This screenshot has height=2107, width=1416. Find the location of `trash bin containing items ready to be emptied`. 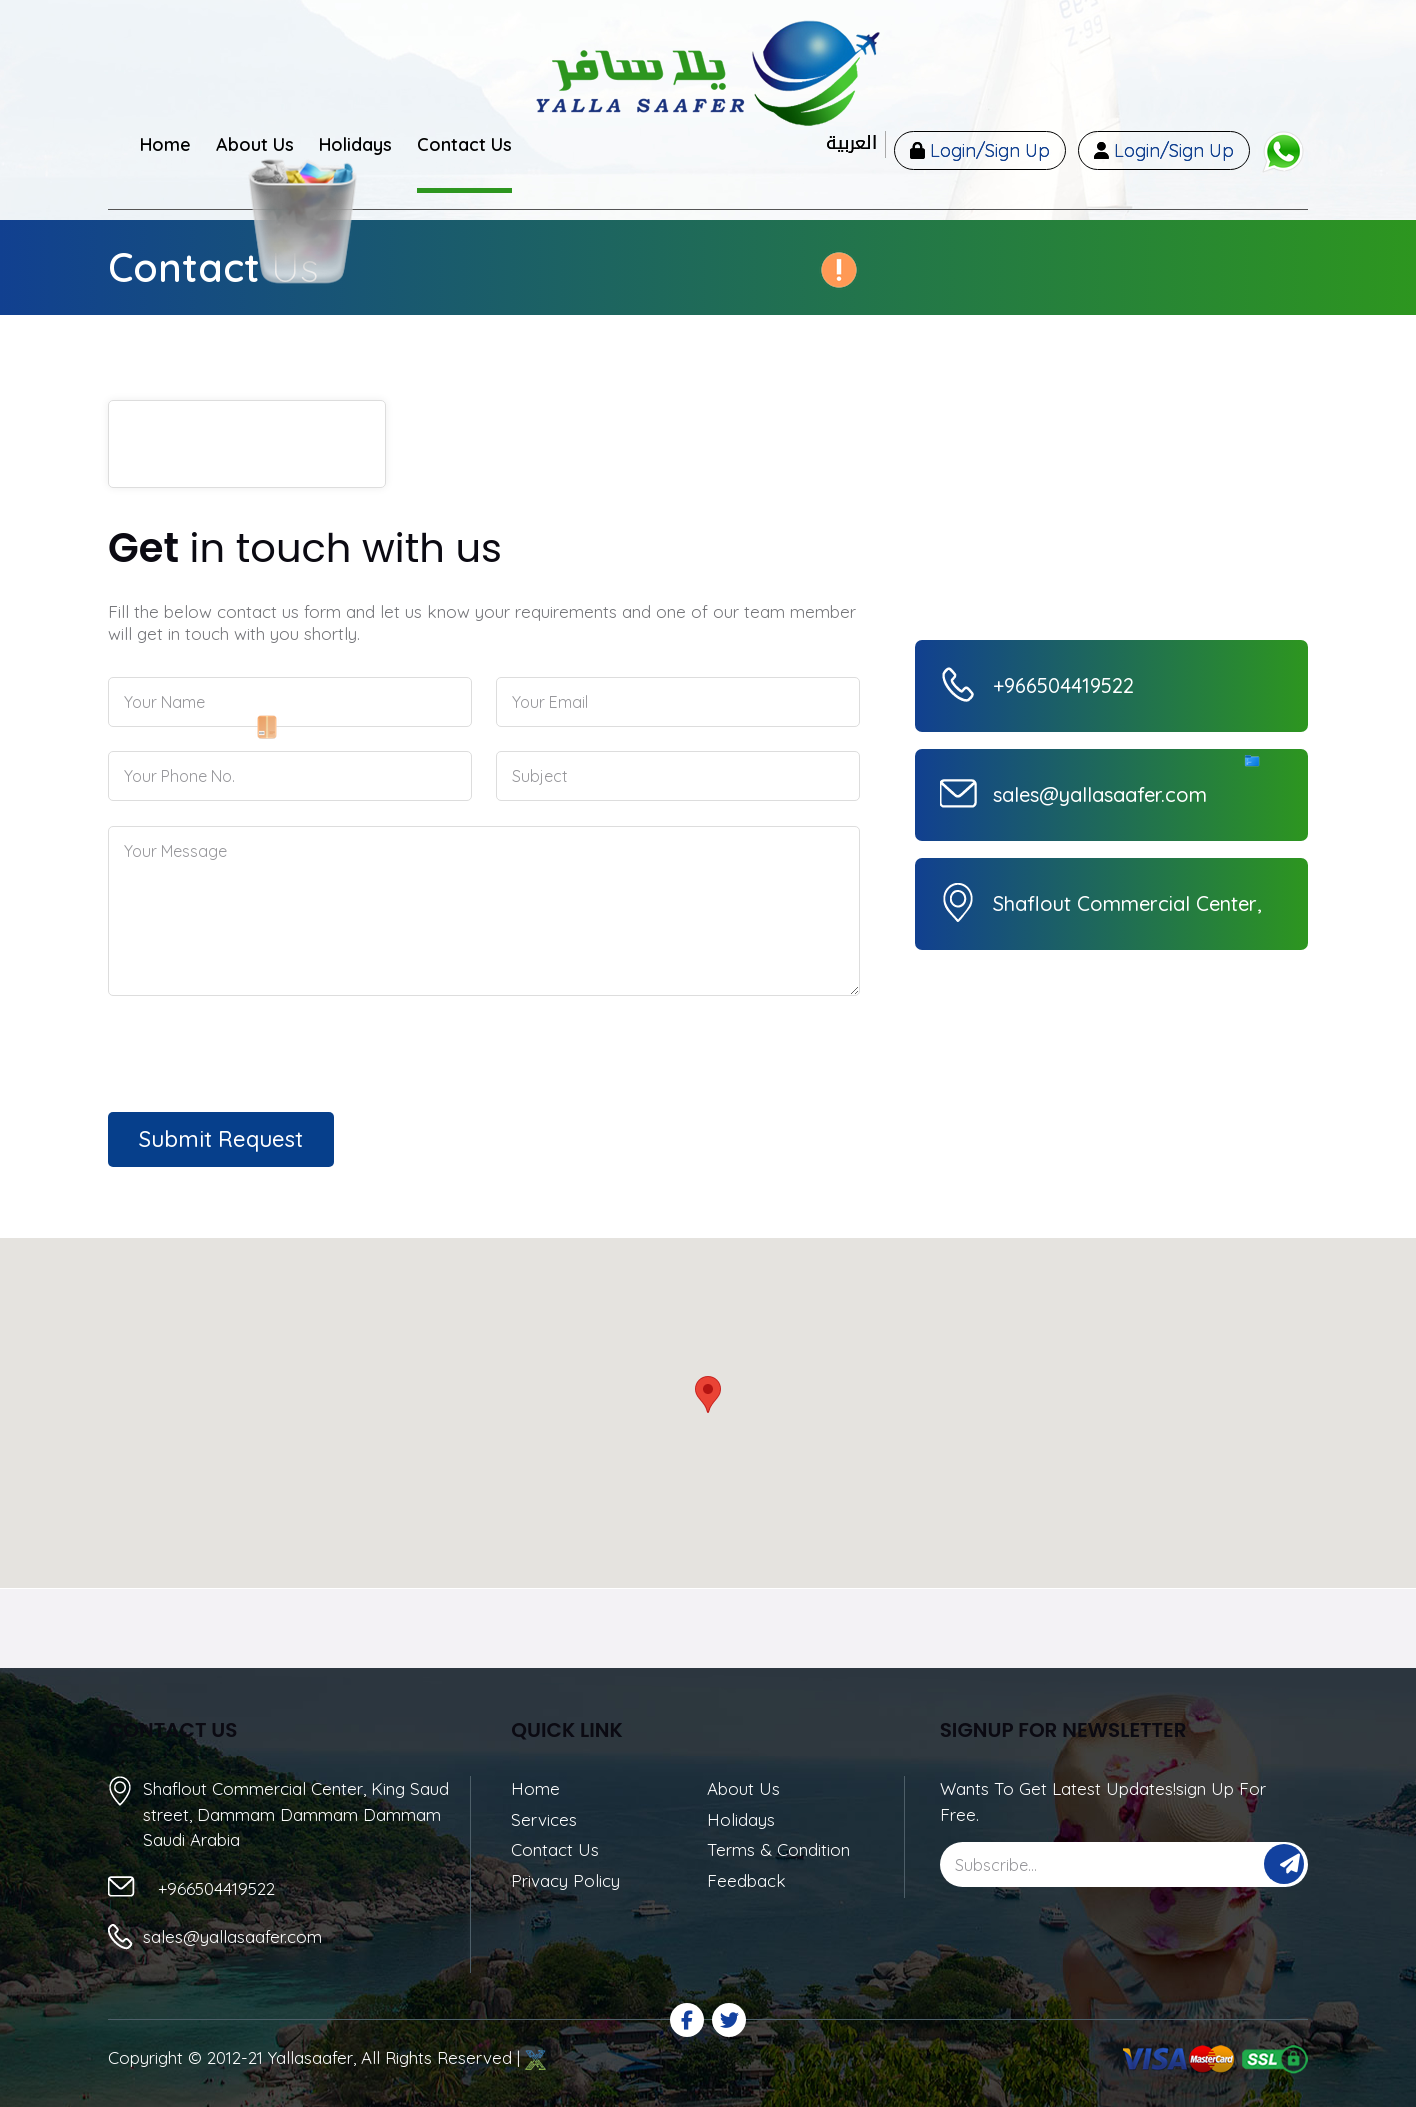

trash bin containing items ready to be emptied is located at coordinates (302, 222).